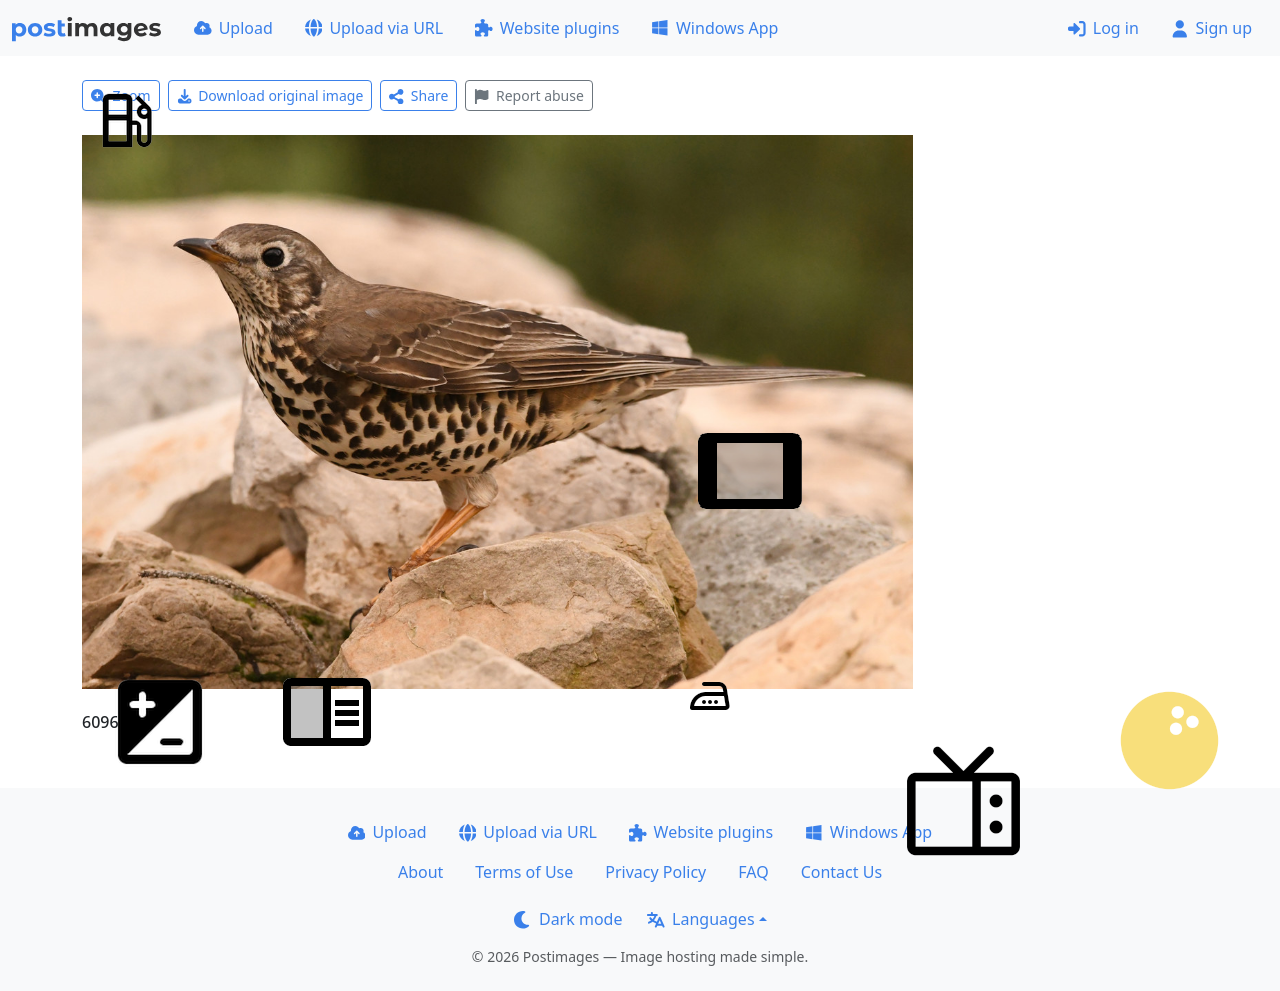 The height and width of the screenshot is (991, 1280). What do you see at coordinates (1169, 740) in the screenshot?
I see `access bowling or sports games` at bounding box center [1169, 740].